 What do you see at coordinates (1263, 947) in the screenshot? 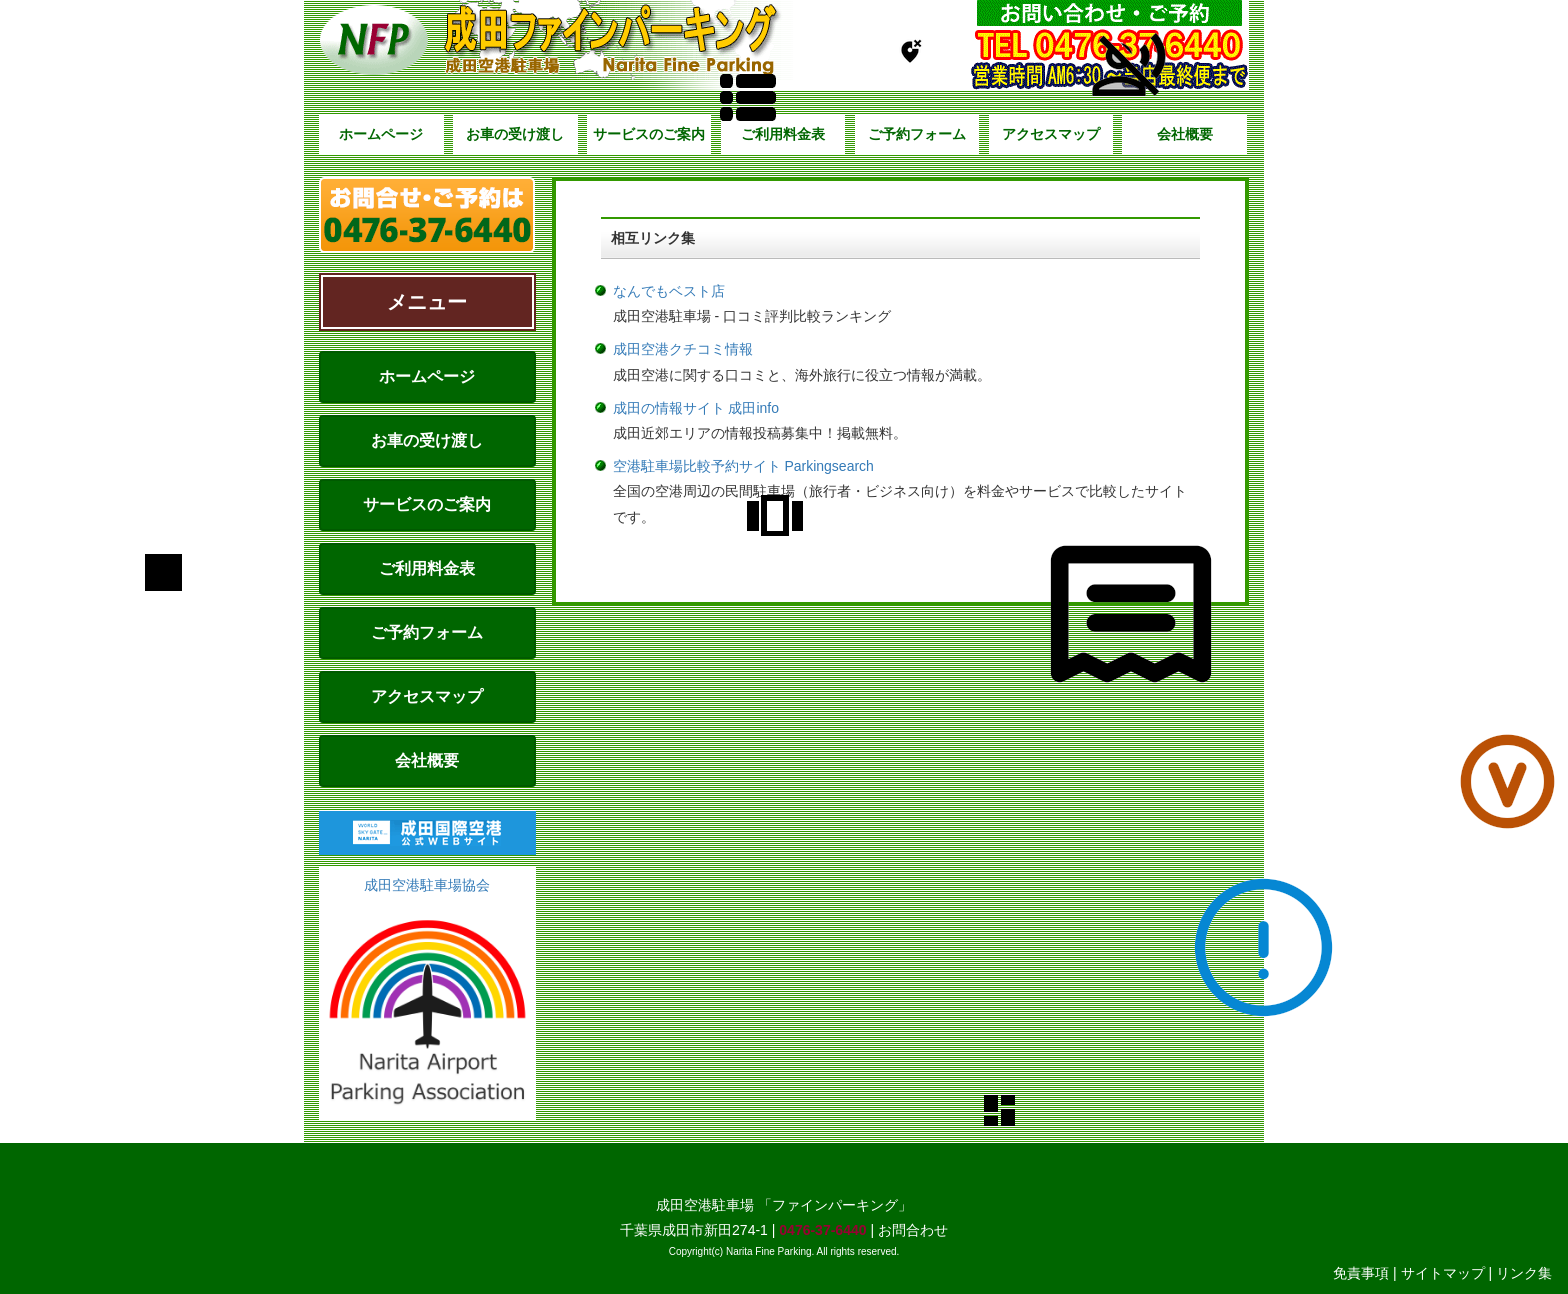
I see `indicates a warning or alert requiring attention` at bounding box center [1263, 947].